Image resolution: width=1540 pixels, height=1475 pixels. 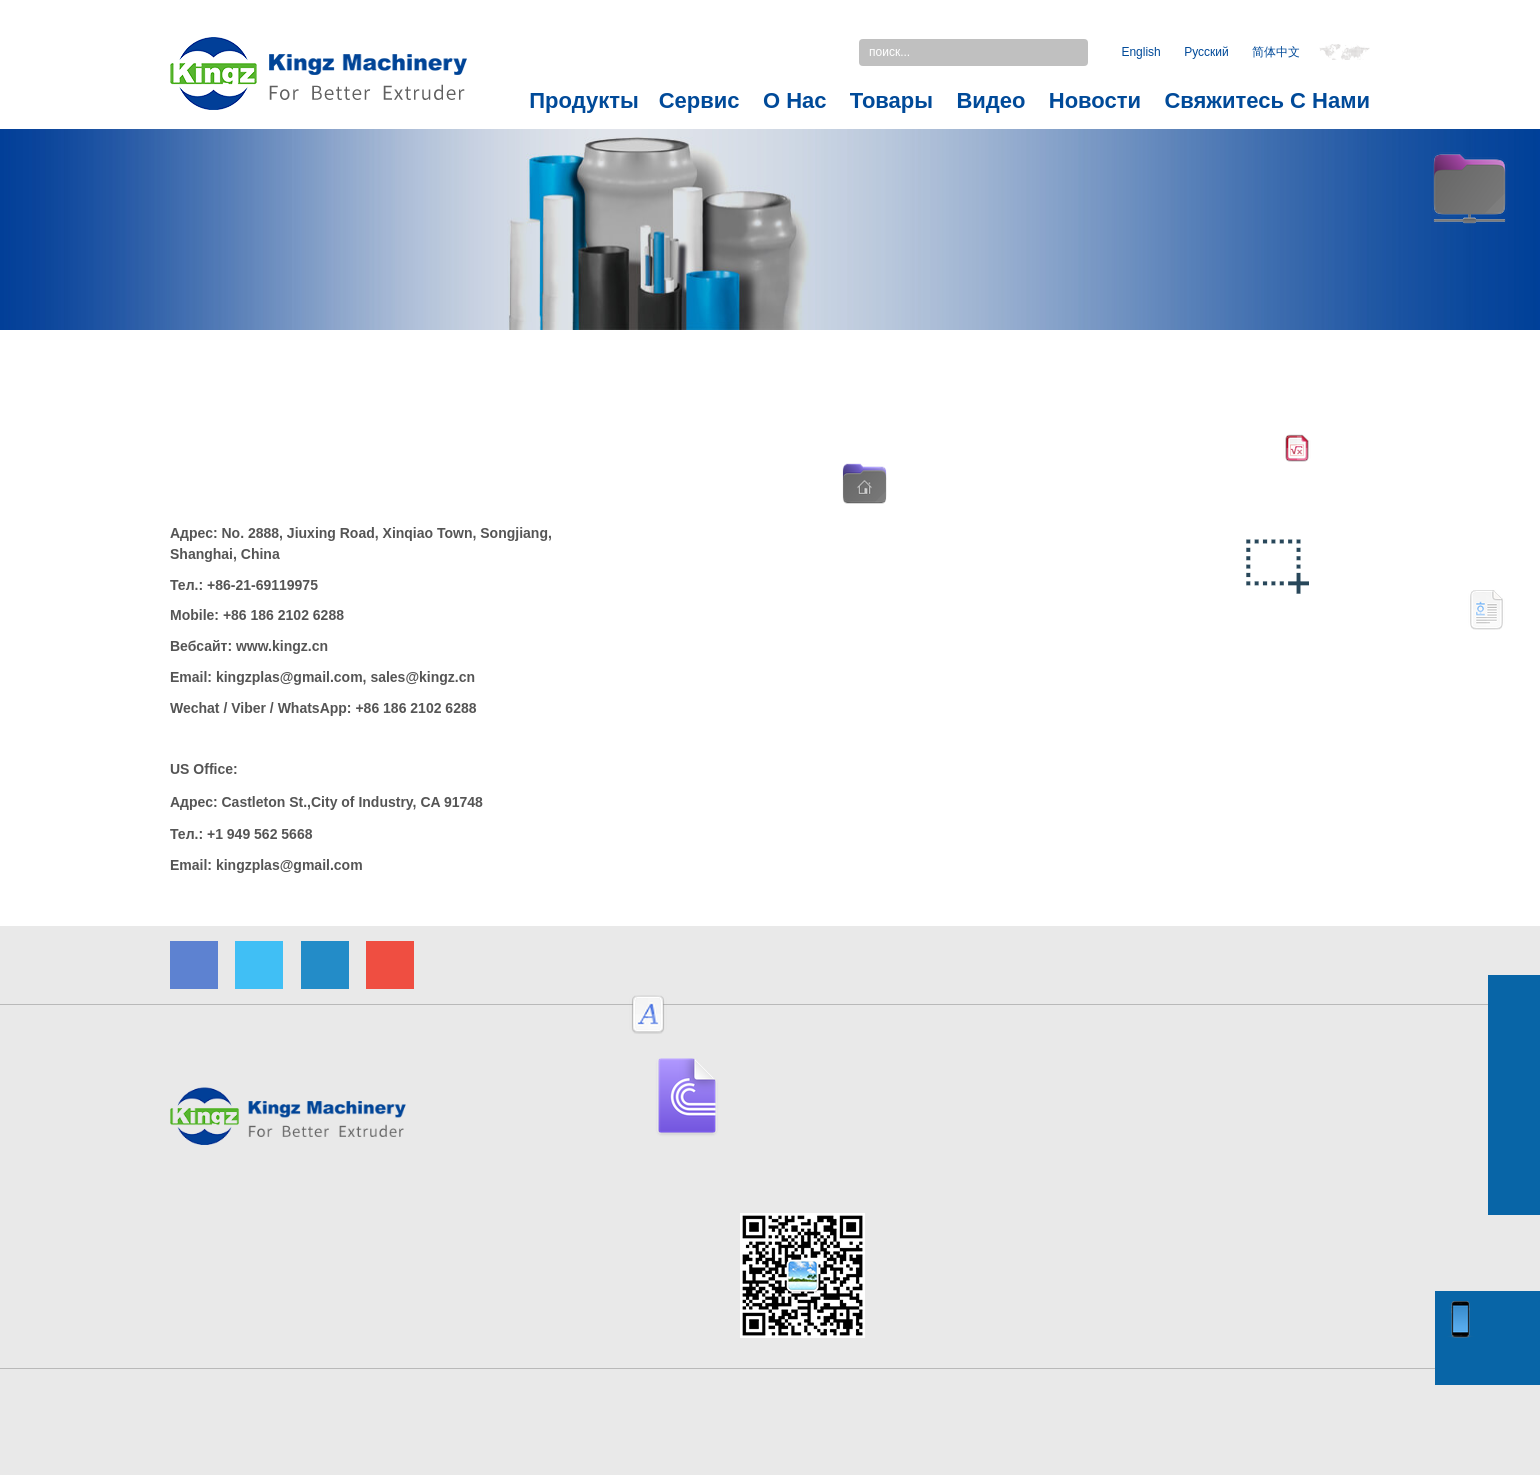 I want to click on libreoffice math formula file, so click(x=1297, y=448).